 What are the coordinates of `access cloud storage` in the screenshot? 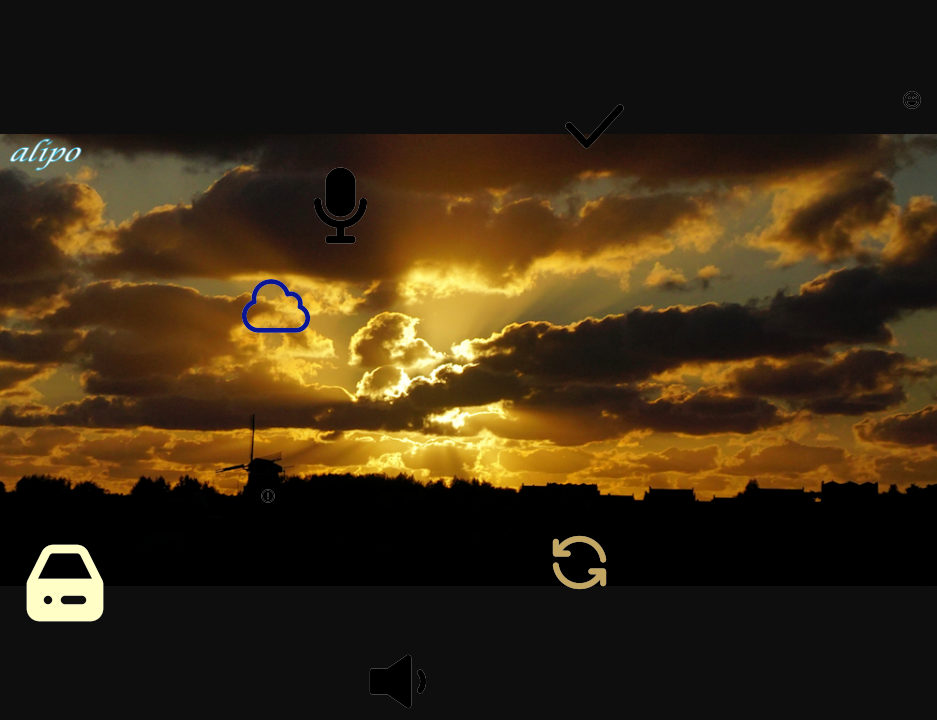 It's located at (276, 306).